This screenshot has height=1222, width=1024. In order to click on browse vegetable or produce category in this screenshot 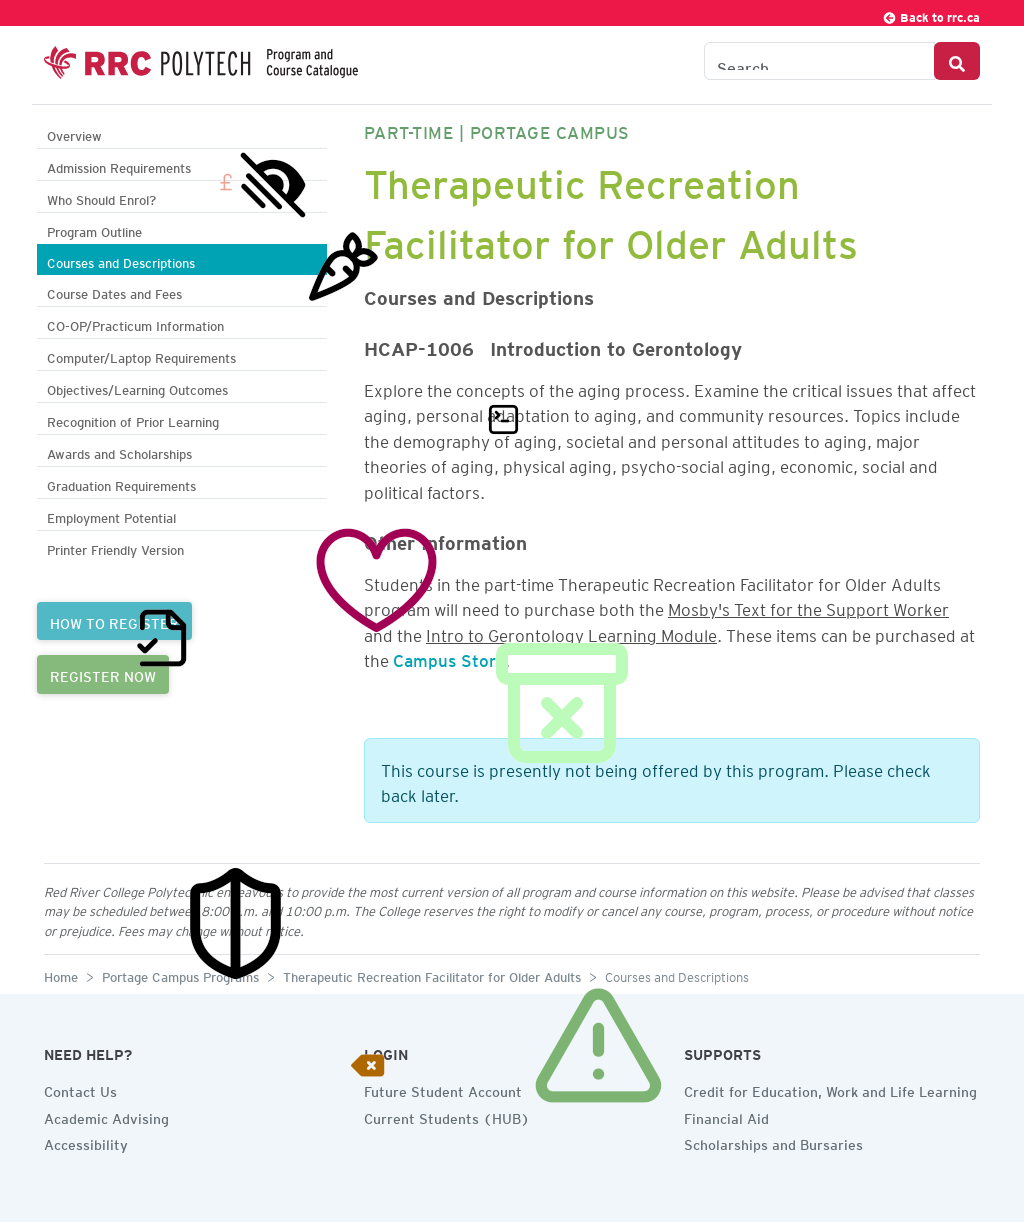, I will do `click(343, 267)`.